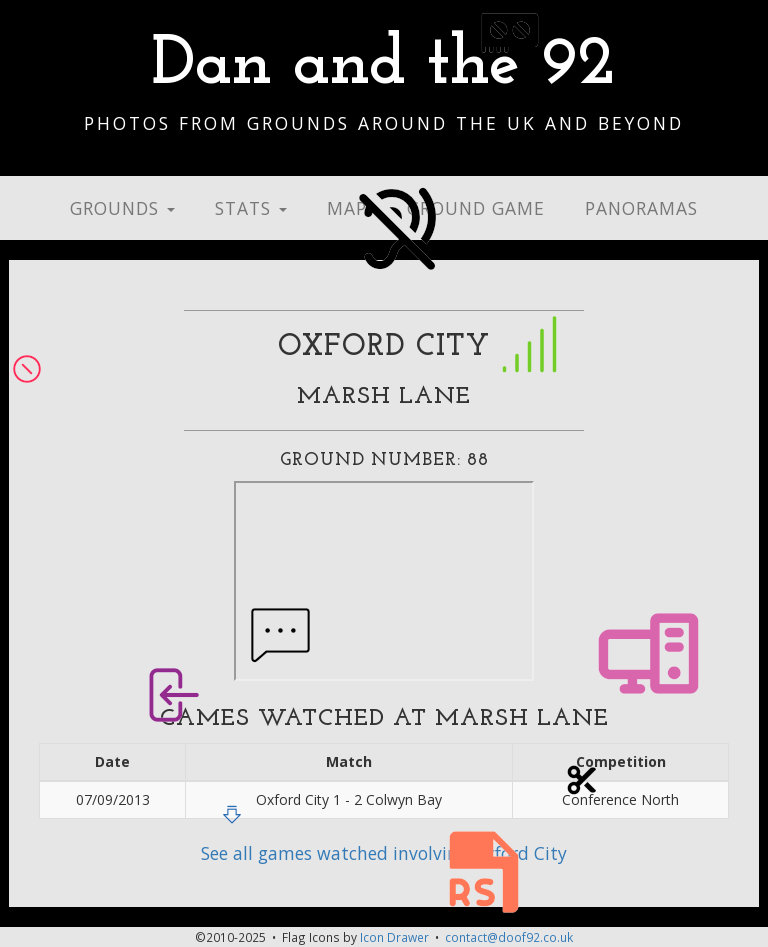 The height and width of the screenshot is (947, 768). Describe the element at coordinates (400, 229) in the screenshot. I see `indicates hearing assistance is disabled` at that location.